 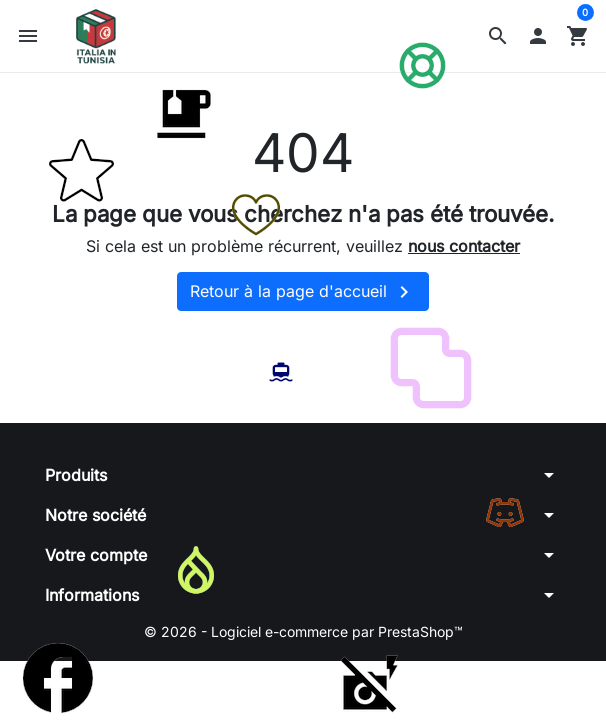 I want to click on ferry or boat transportation option, so click(x=281, y=372).